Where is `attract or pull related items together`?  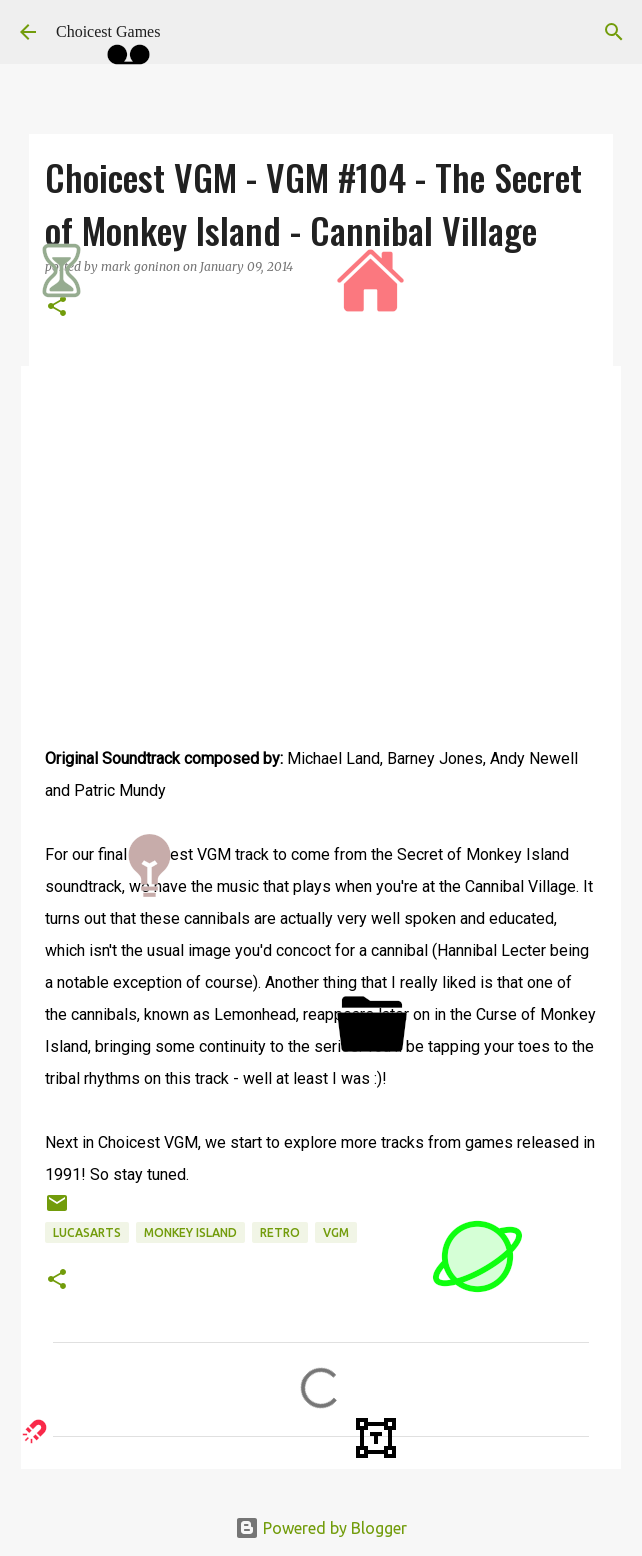 attract or pull related items together is located at coordinates (35, 1431).